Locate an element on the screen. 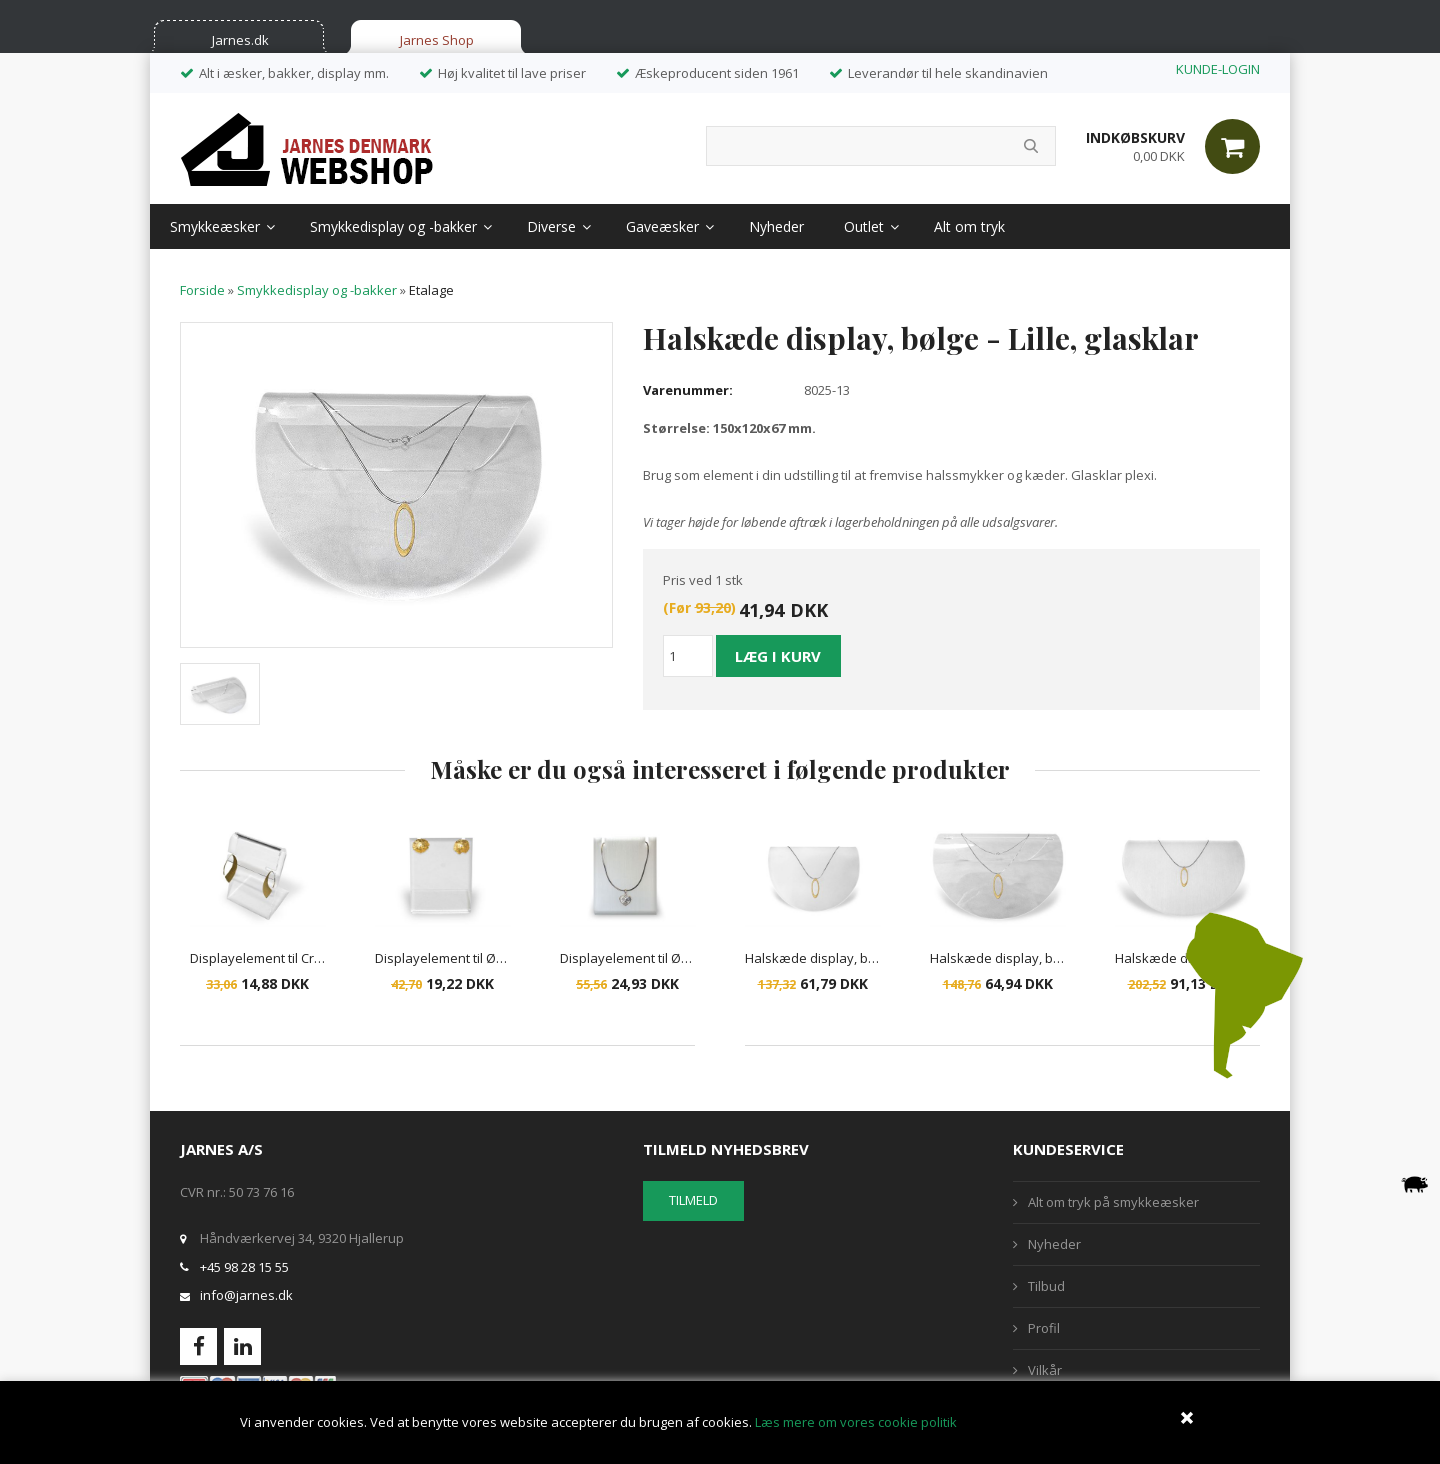 The height and width of the screenshot is (1464, 1440). view farm animals or livestock is located at coordinates (1414, 1184).